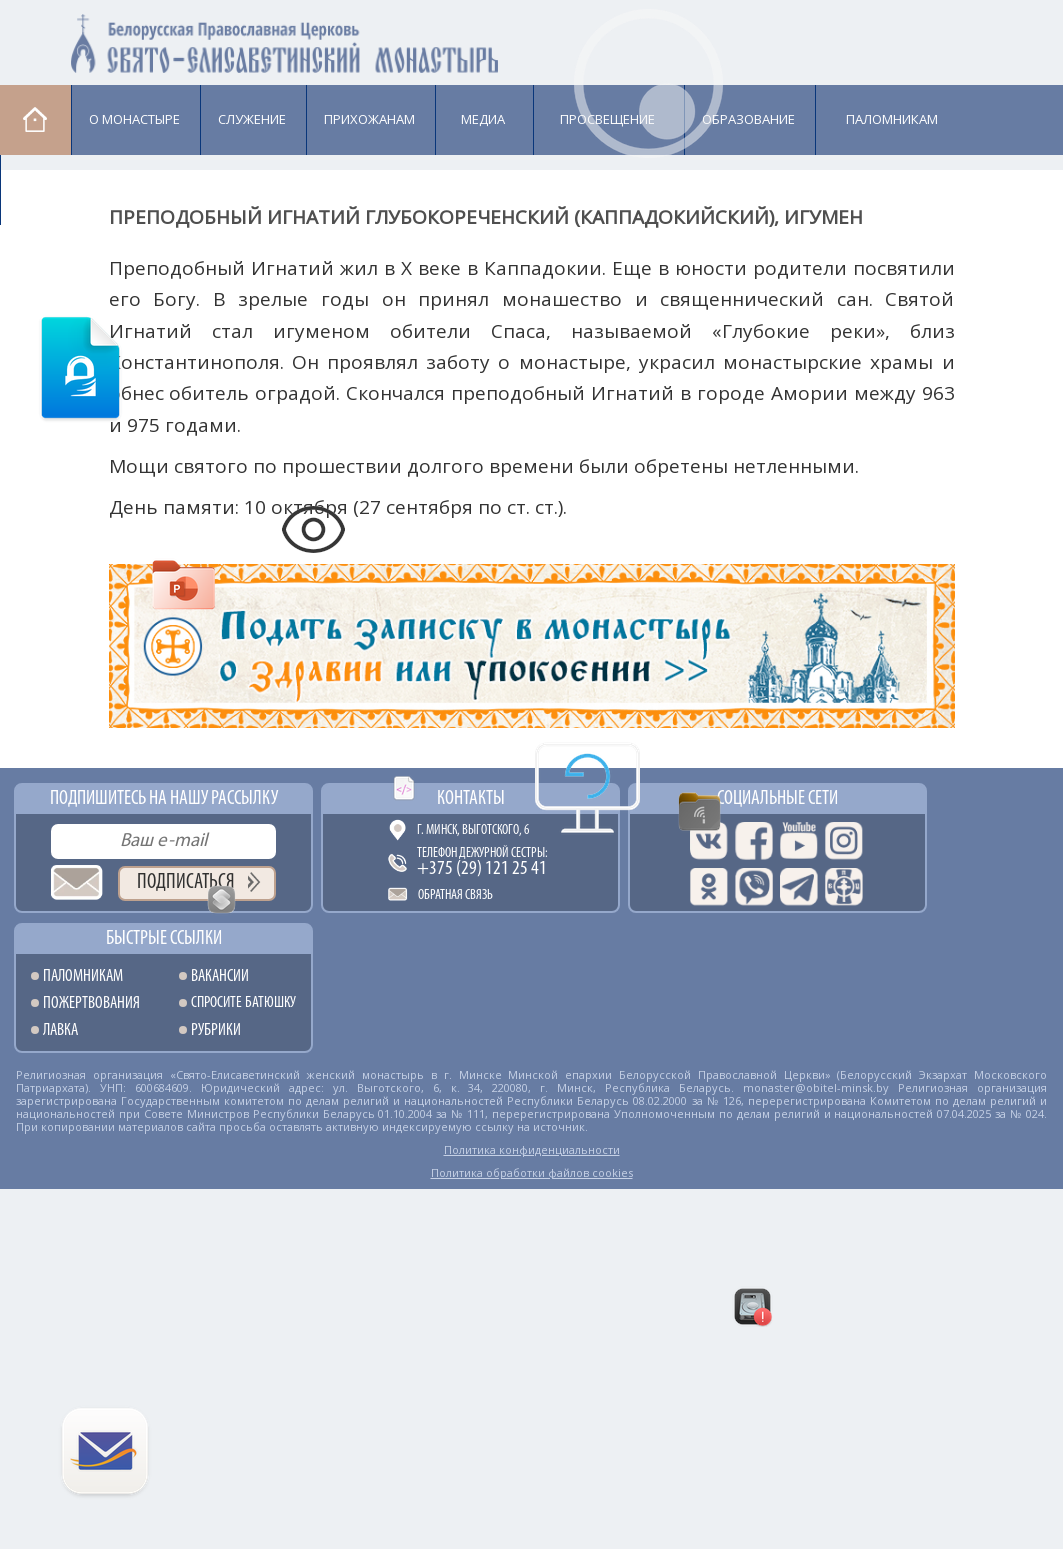  What do you see at coordinates (183, 586) in the screenshot?
I see `open folder containing PowerPoint files` at bounding box center [183, 586].